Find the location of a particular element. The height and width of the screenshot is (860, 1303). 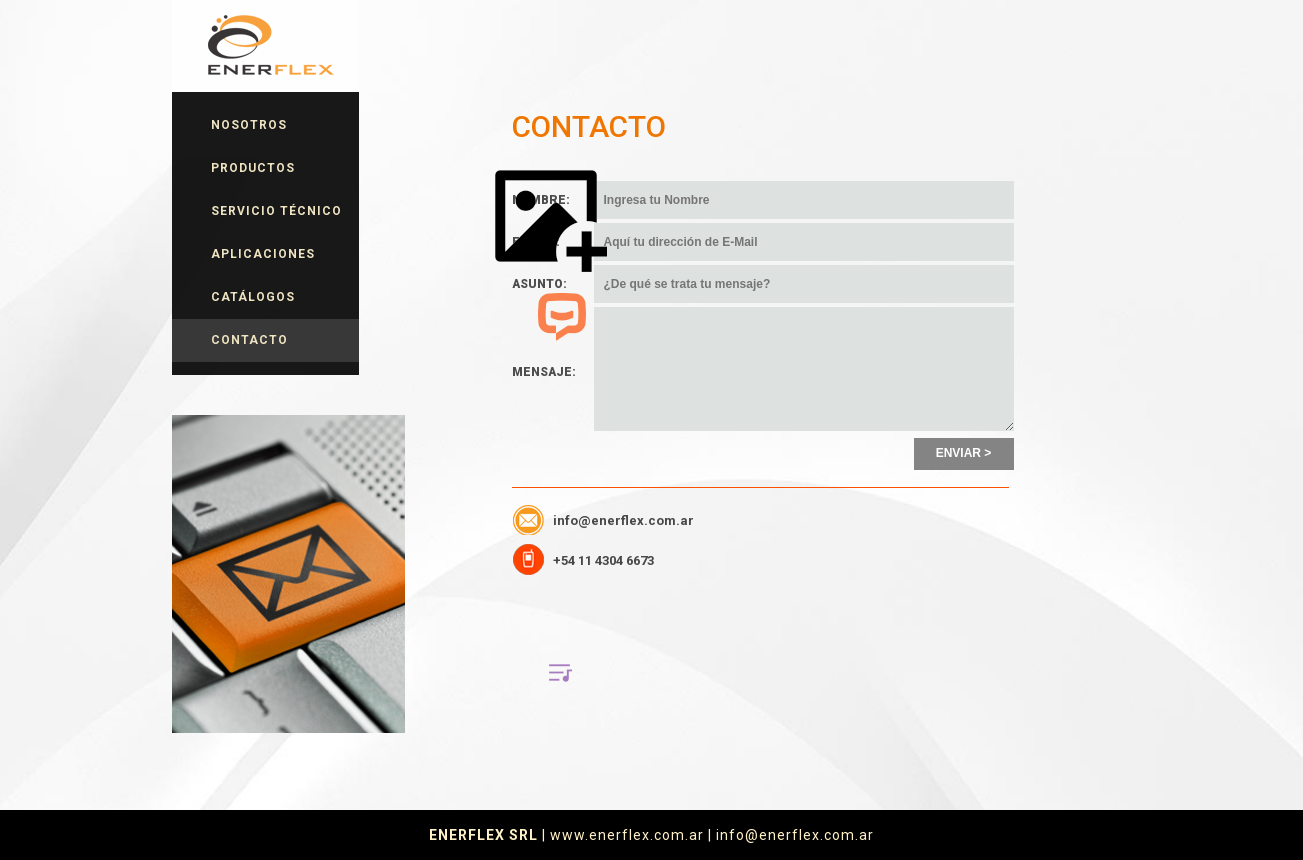

add a new image or photo is located at coordinates (546, 216).